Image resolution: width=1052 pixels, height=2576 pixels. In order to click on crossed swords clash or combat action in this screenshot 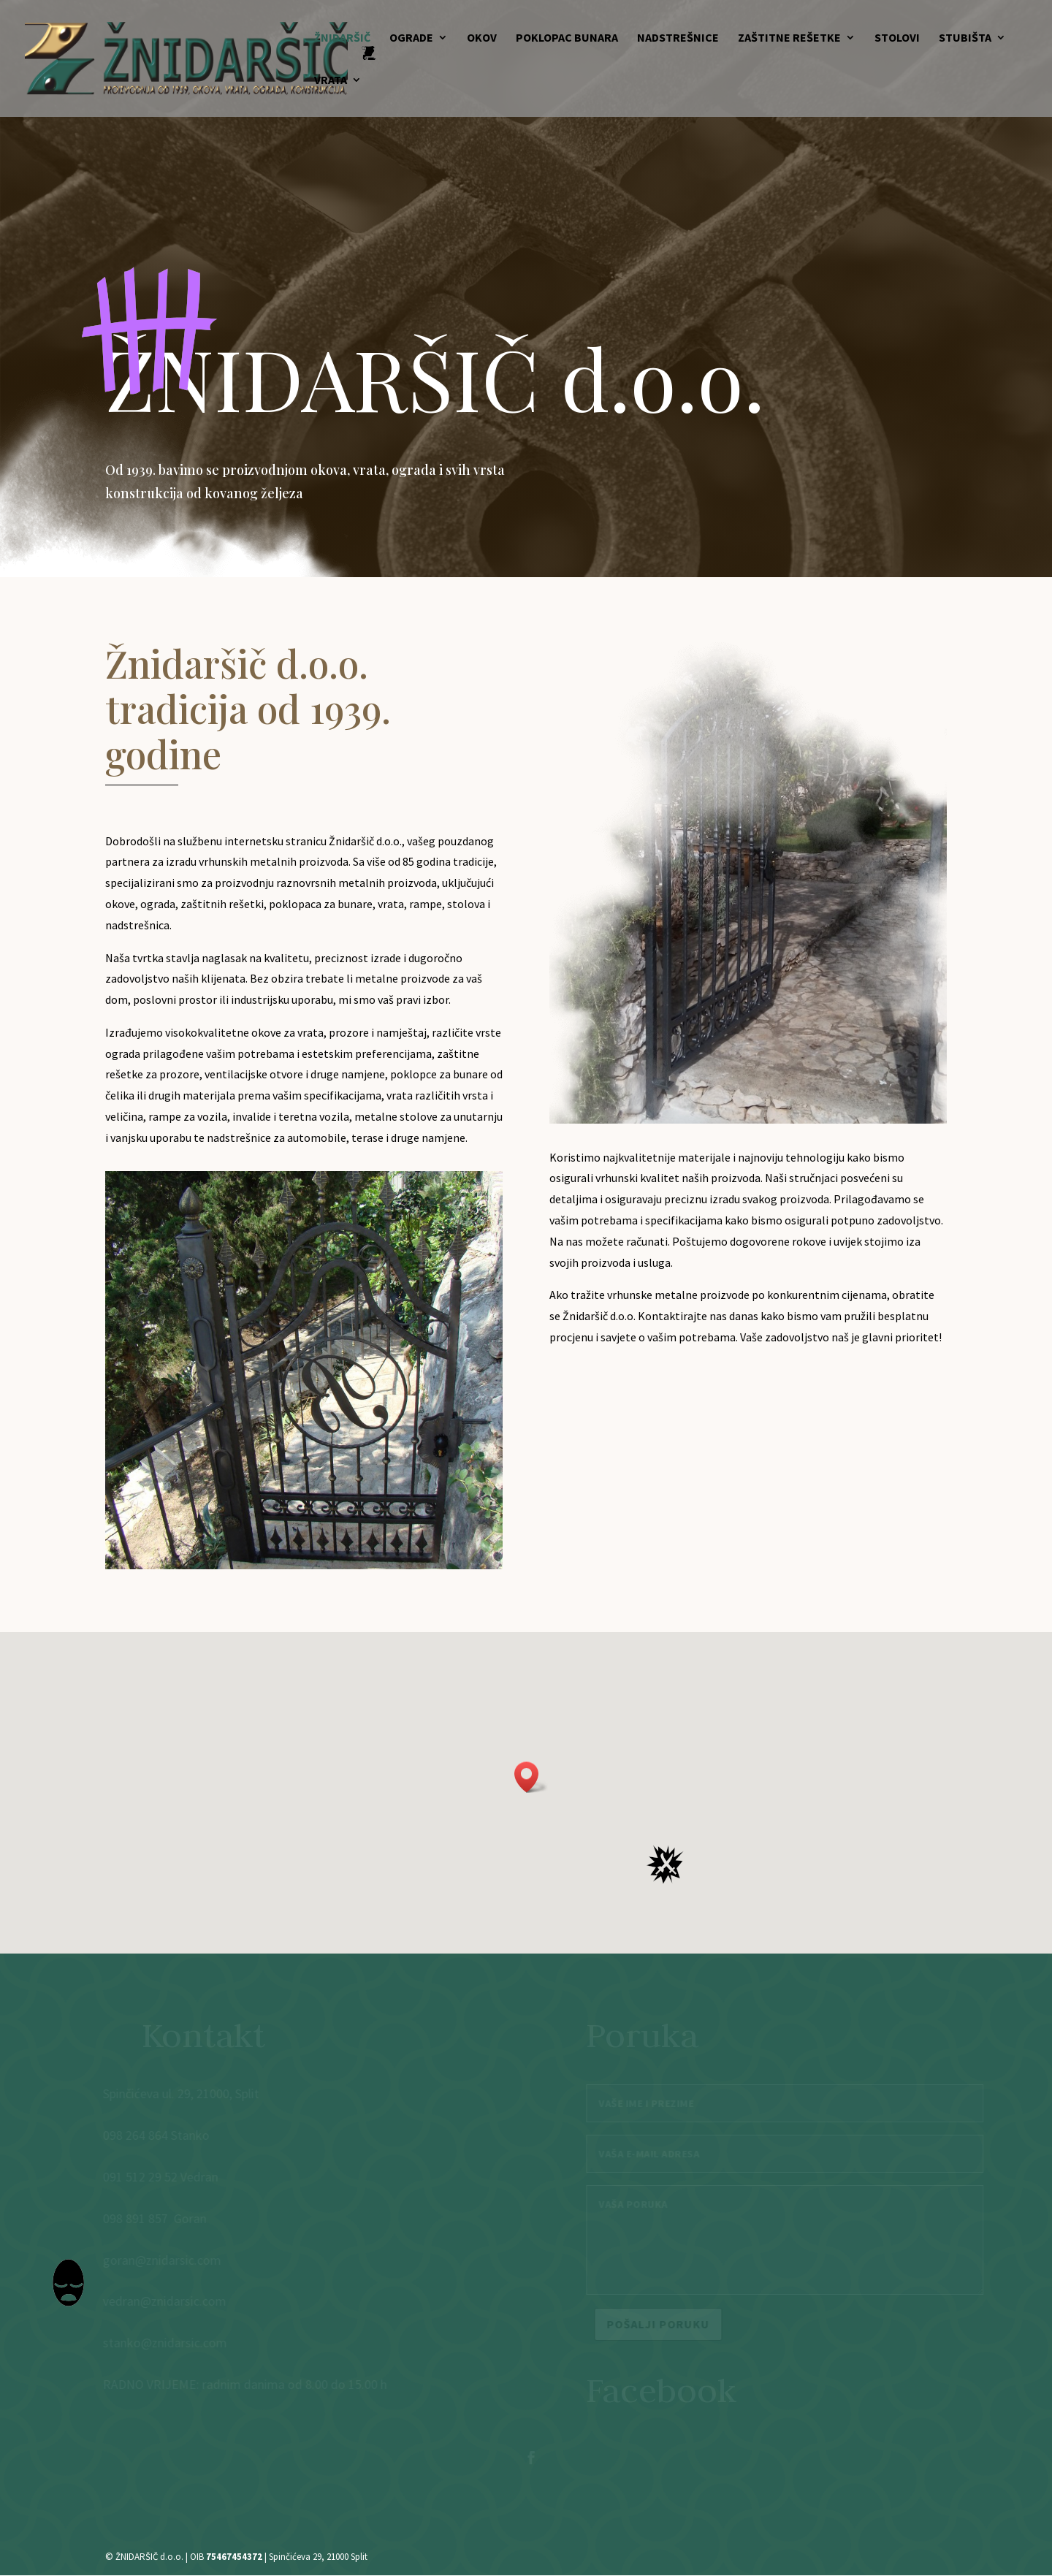, I will do `click(666, 1864)`.